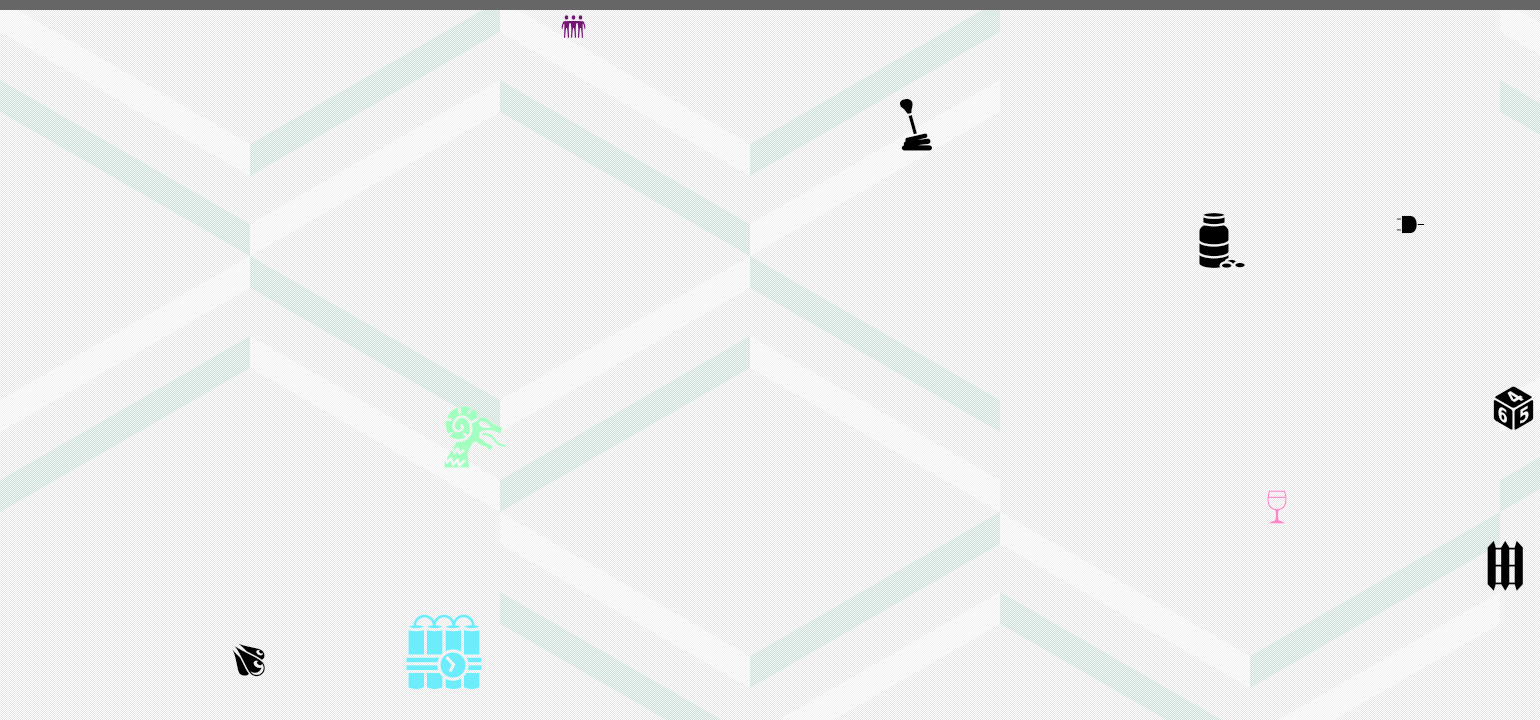 This screenshot has height=720, width=1540. I want to click on activate a timed explosive or bomb in-game, so click(444, 652).